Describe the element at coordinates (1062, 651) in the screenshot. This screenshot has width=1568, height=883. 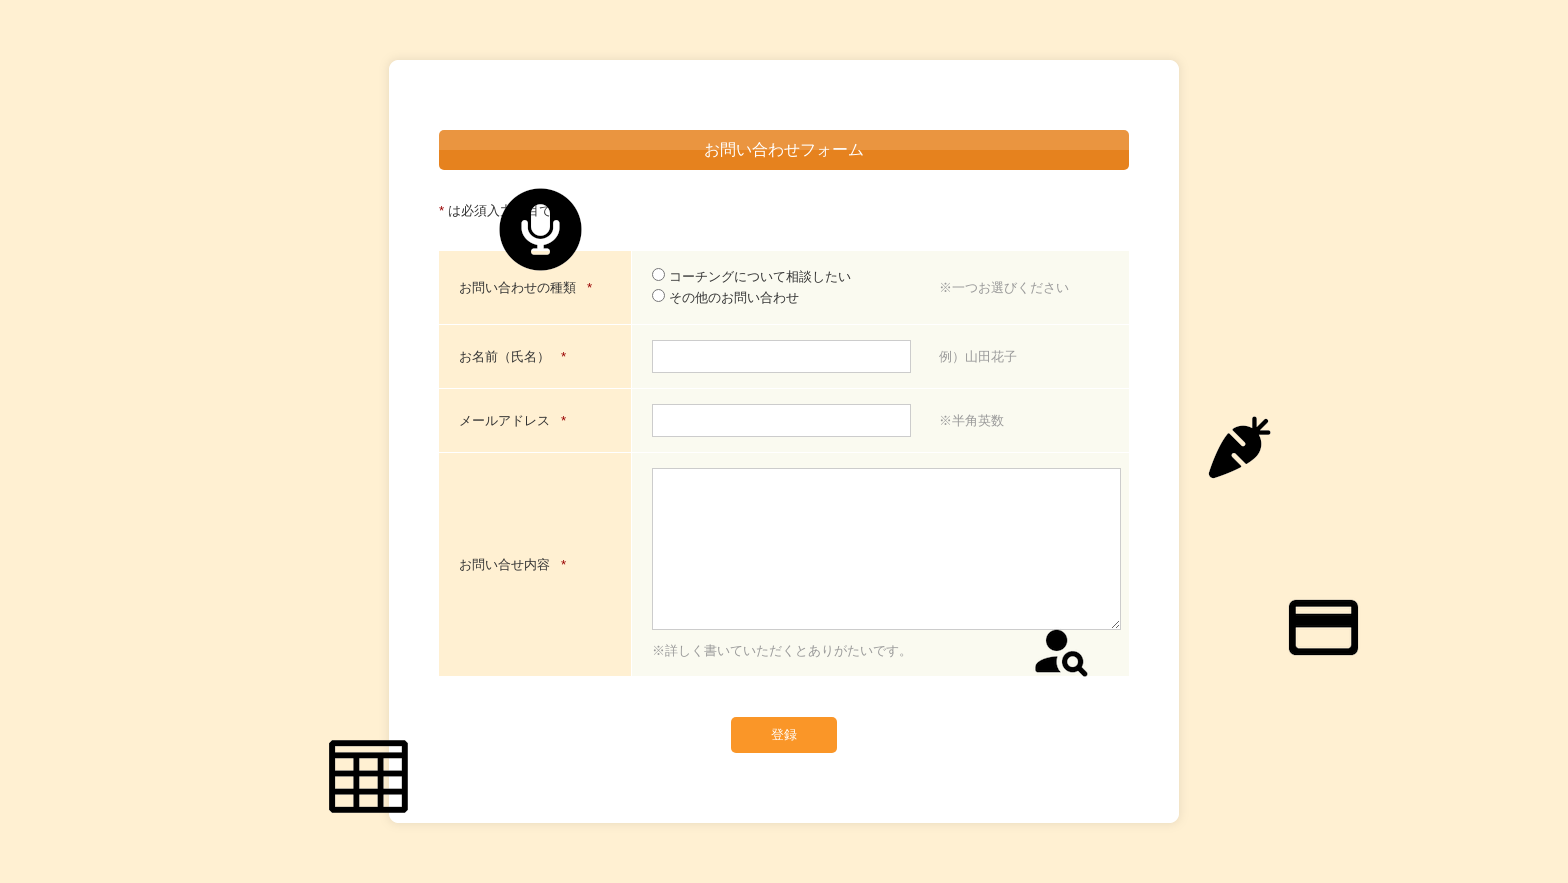
I see `search for a person or contact` at that location.